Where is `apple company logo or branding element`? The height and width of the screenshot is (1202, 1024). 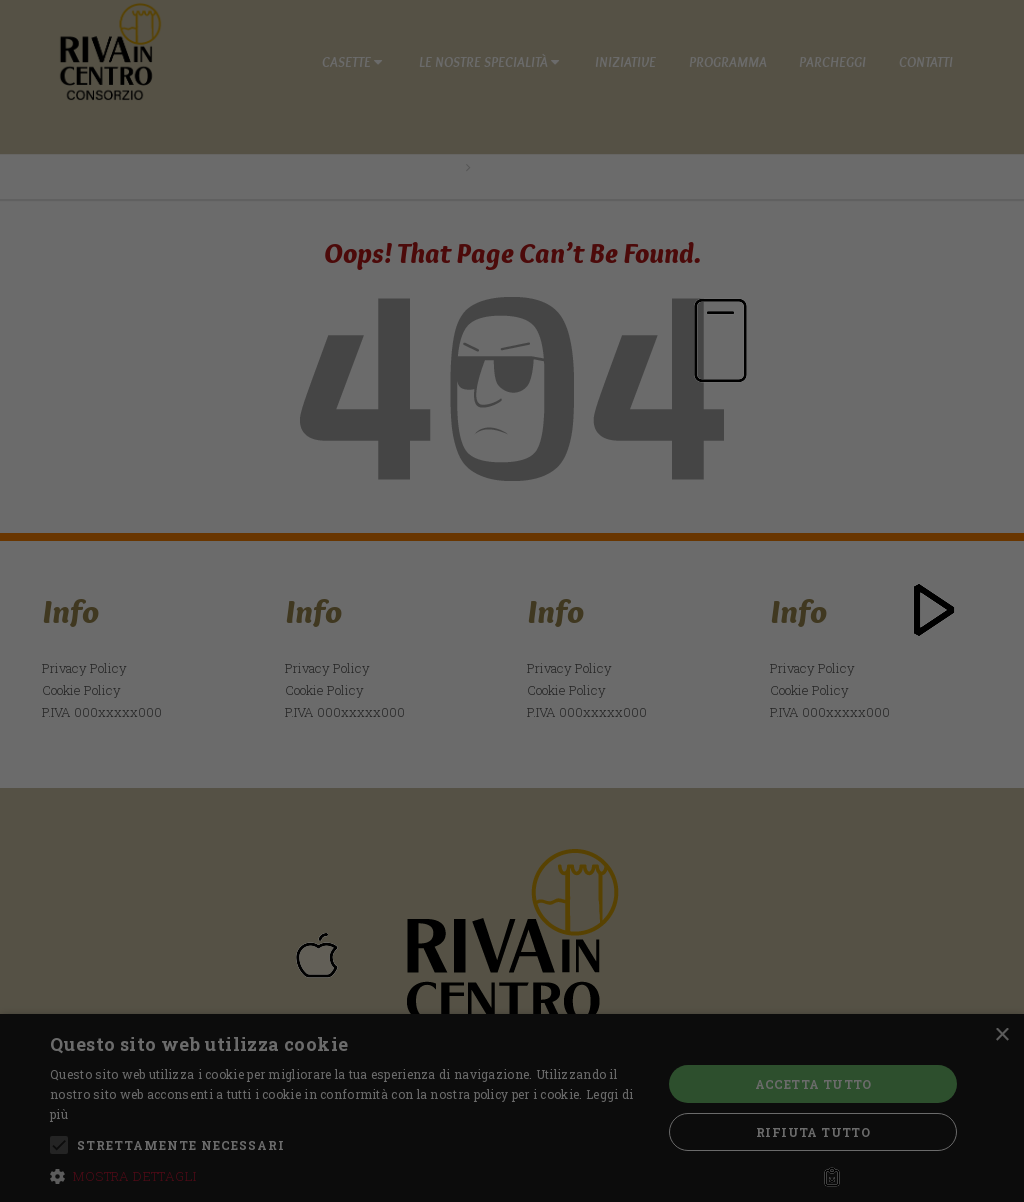
apple company logo or branding element is located at coordinates (318, 958).